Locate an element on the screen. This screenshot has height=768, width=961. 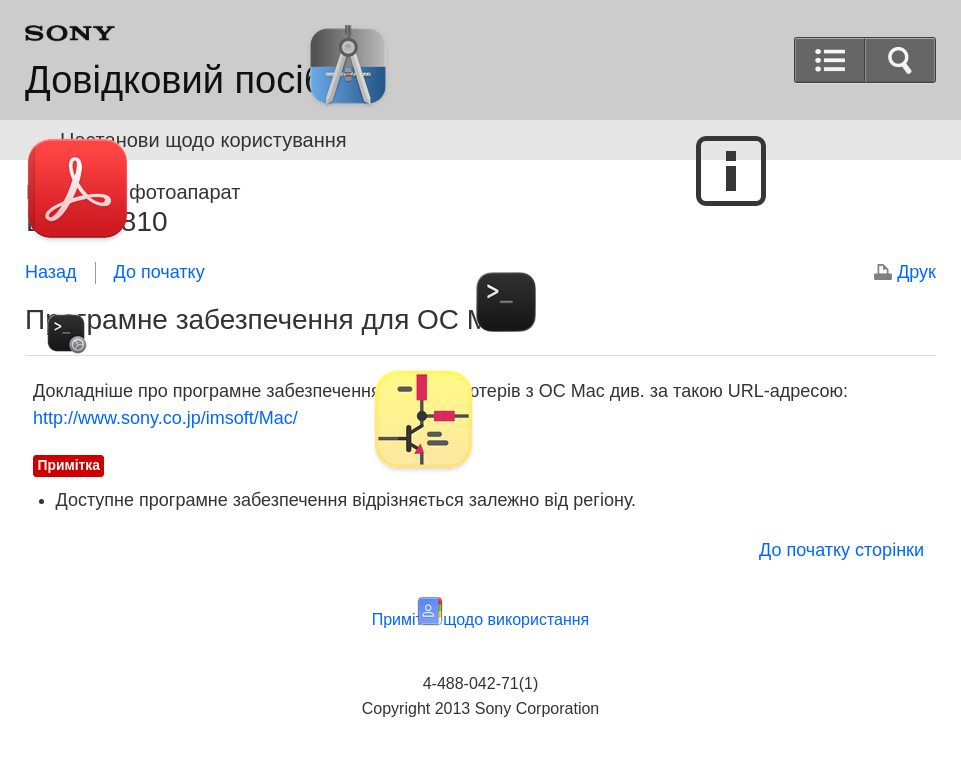
open your contacts or address book is located at coordinates (430, 611).